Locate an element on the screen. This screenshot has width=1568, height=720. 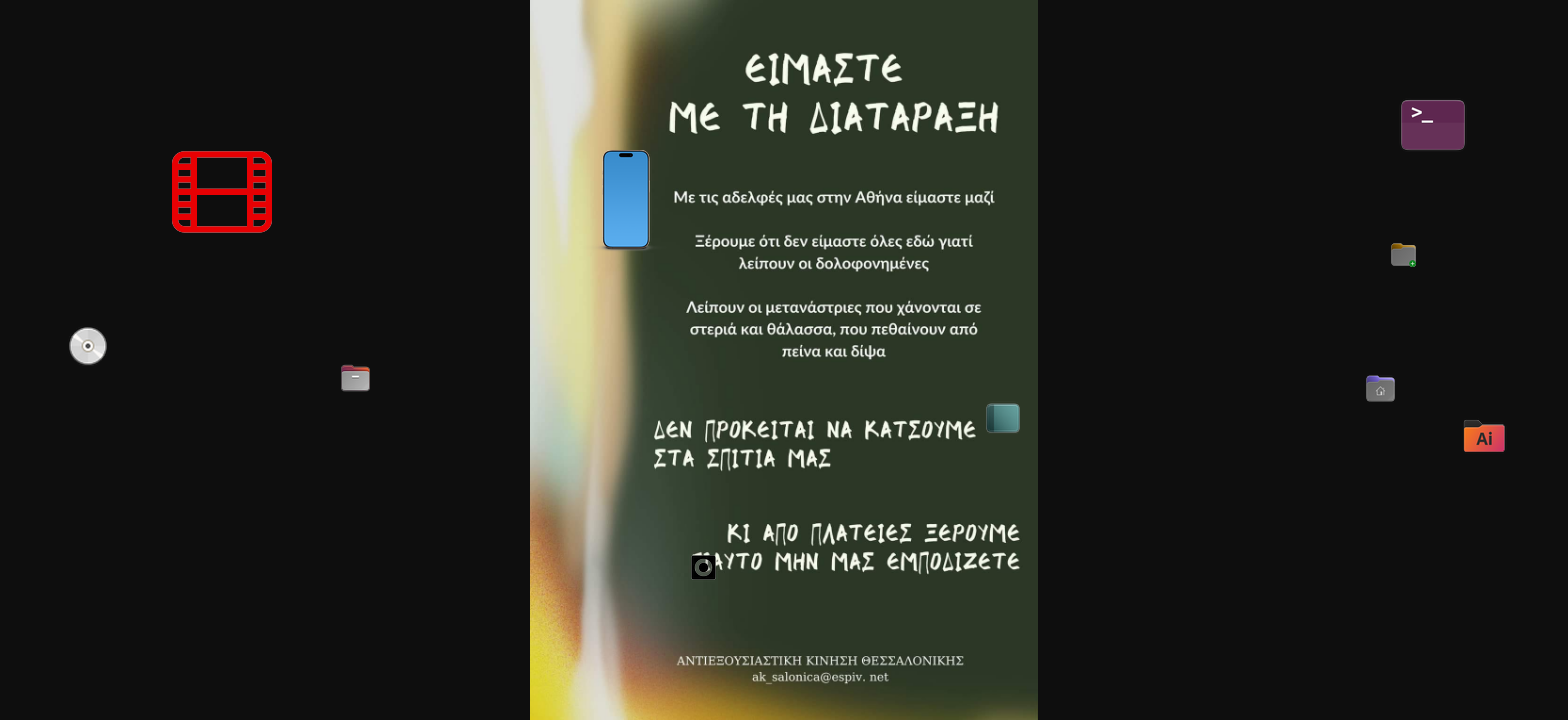
manage connected iPhone device is located at coordinates (626, 201).